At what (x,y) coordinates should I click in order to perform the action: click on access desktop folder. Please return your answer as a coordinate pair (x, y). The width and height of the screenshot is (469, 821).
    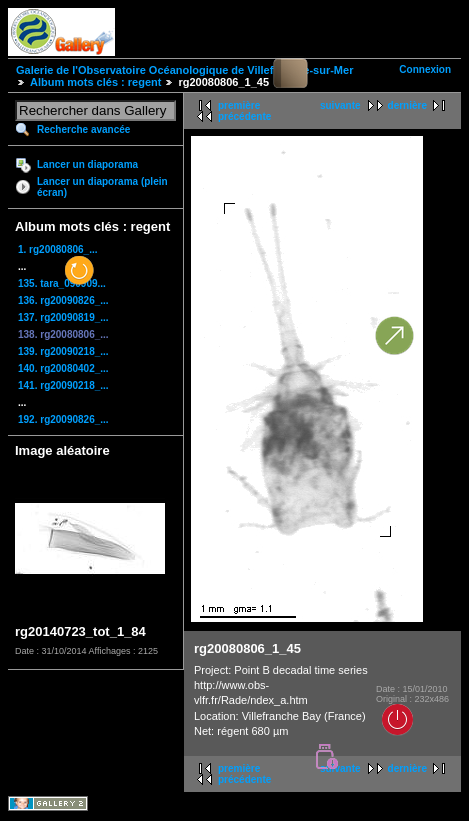
    Looking at the image, I should click on (290, 72).